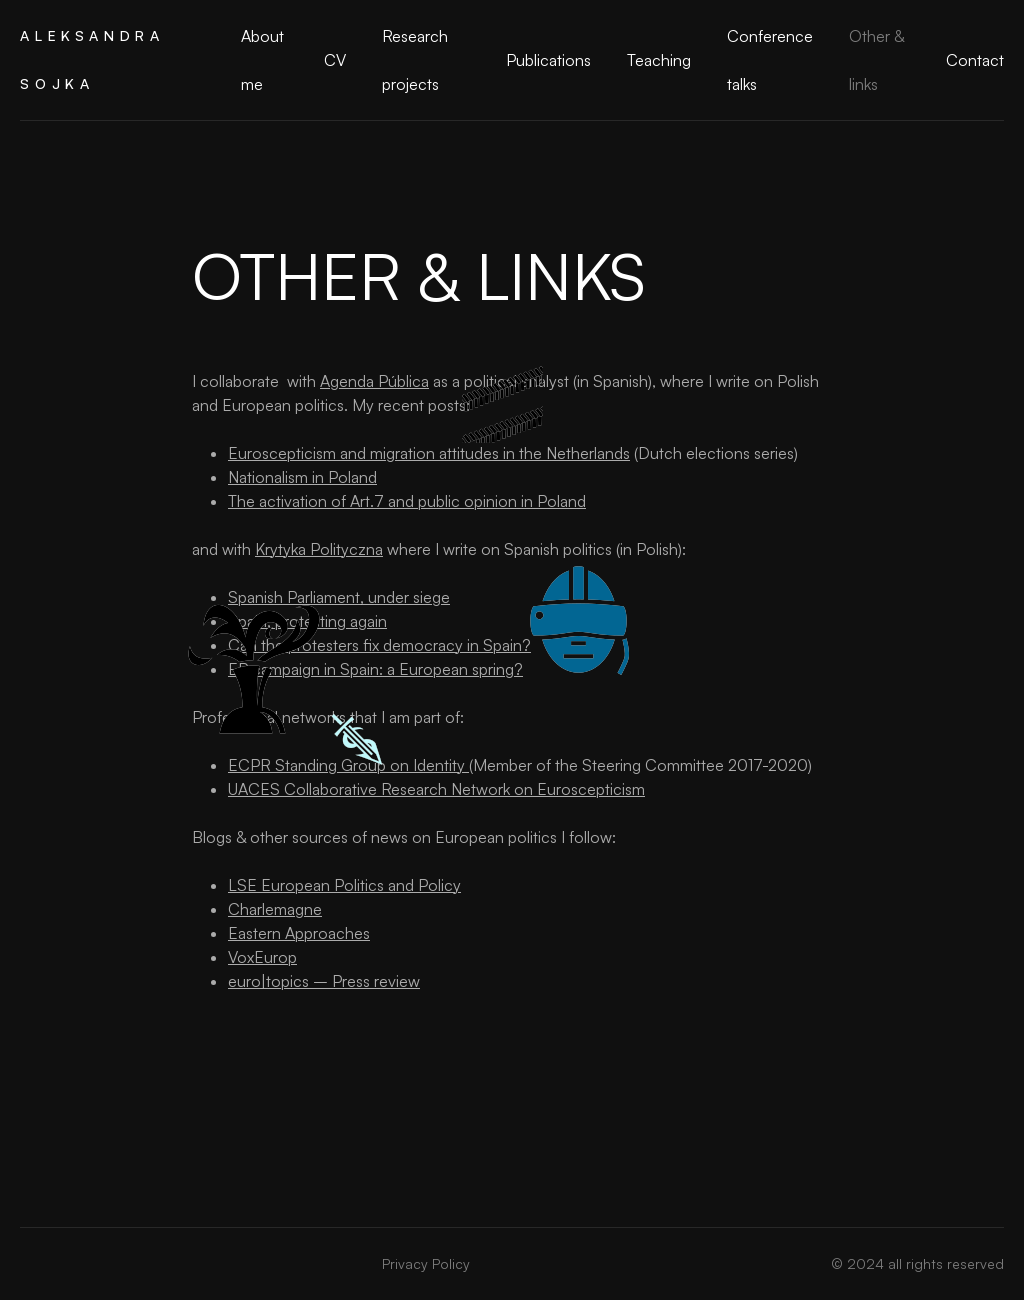  Describe the element at coordinates (578, 619) in the screenshot. I see `access virtual reality settings or mode` at that location.